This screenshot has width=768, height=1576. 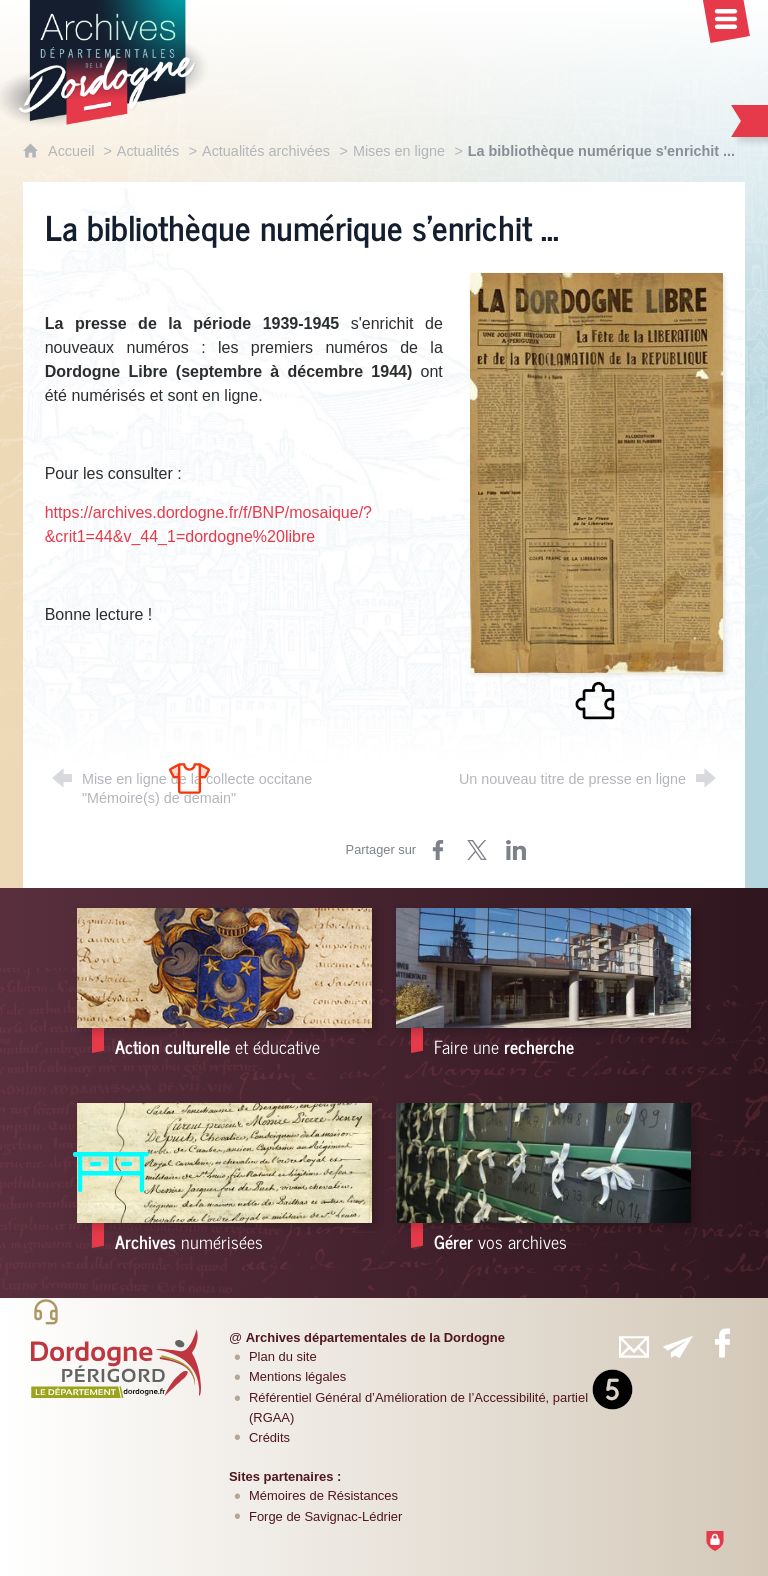 I want to click on browse clothing or apparel items, so click(x=189, y=778).